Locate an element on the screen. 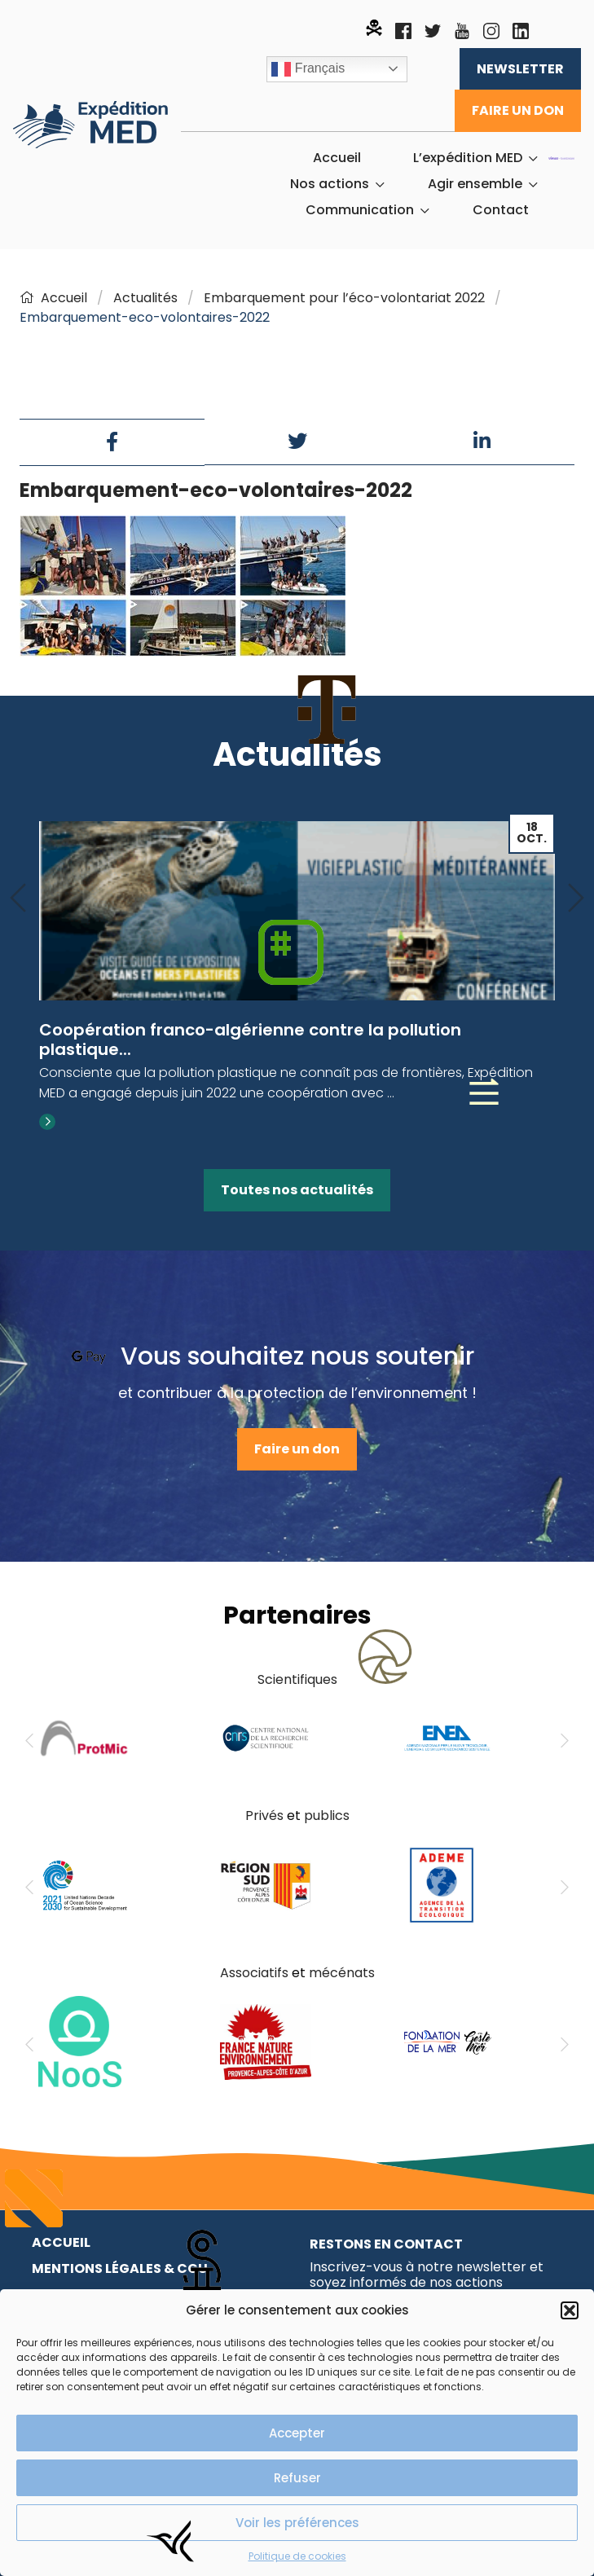 The image size is (594, 2576). deutsche telekom company logo is located at coordinates (327, 710).